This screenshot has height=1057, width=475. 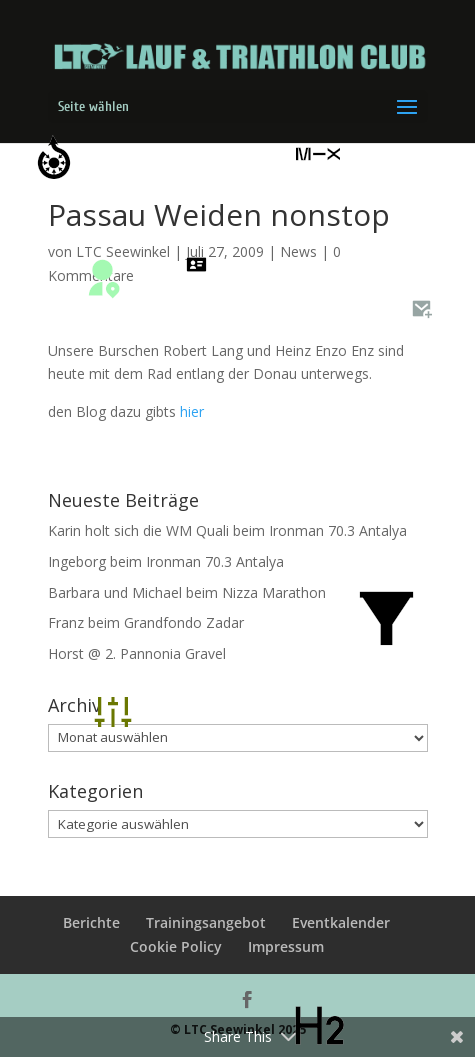 I want to click on view user's current location, so click(x=102, y=278).